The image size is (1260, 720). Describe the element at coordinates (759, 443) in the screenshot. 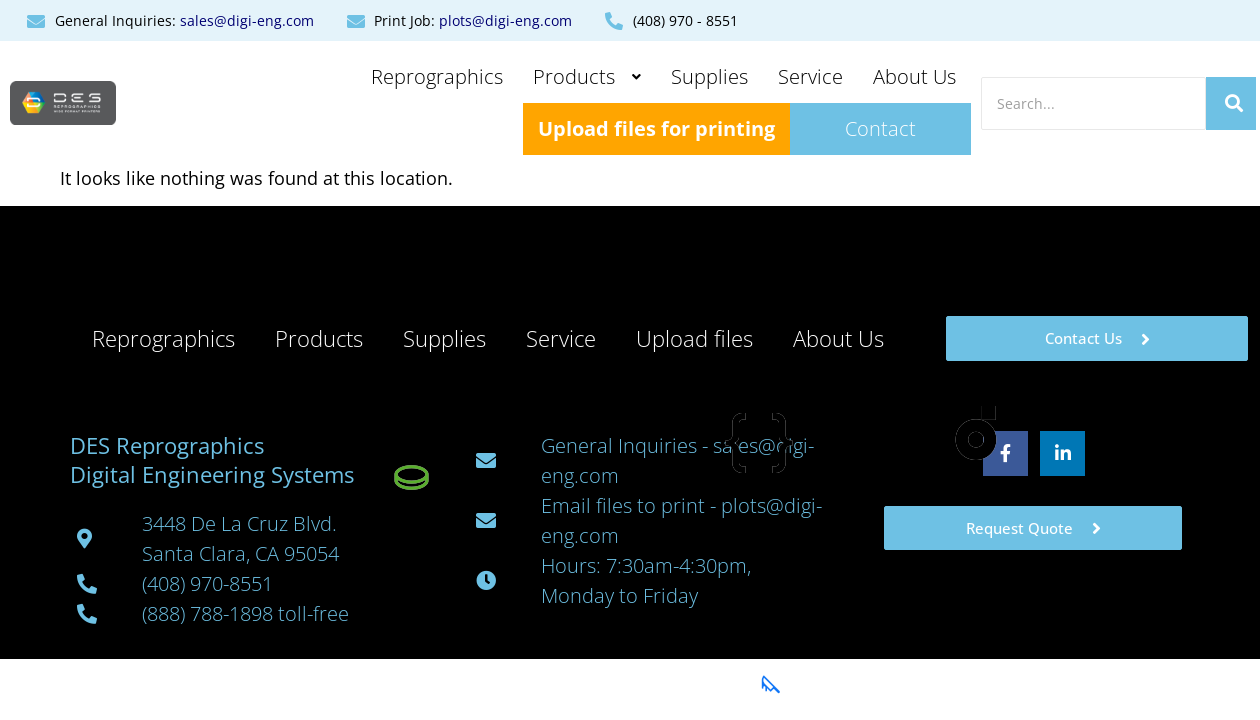

I see `access code editor or development tools` at that location.